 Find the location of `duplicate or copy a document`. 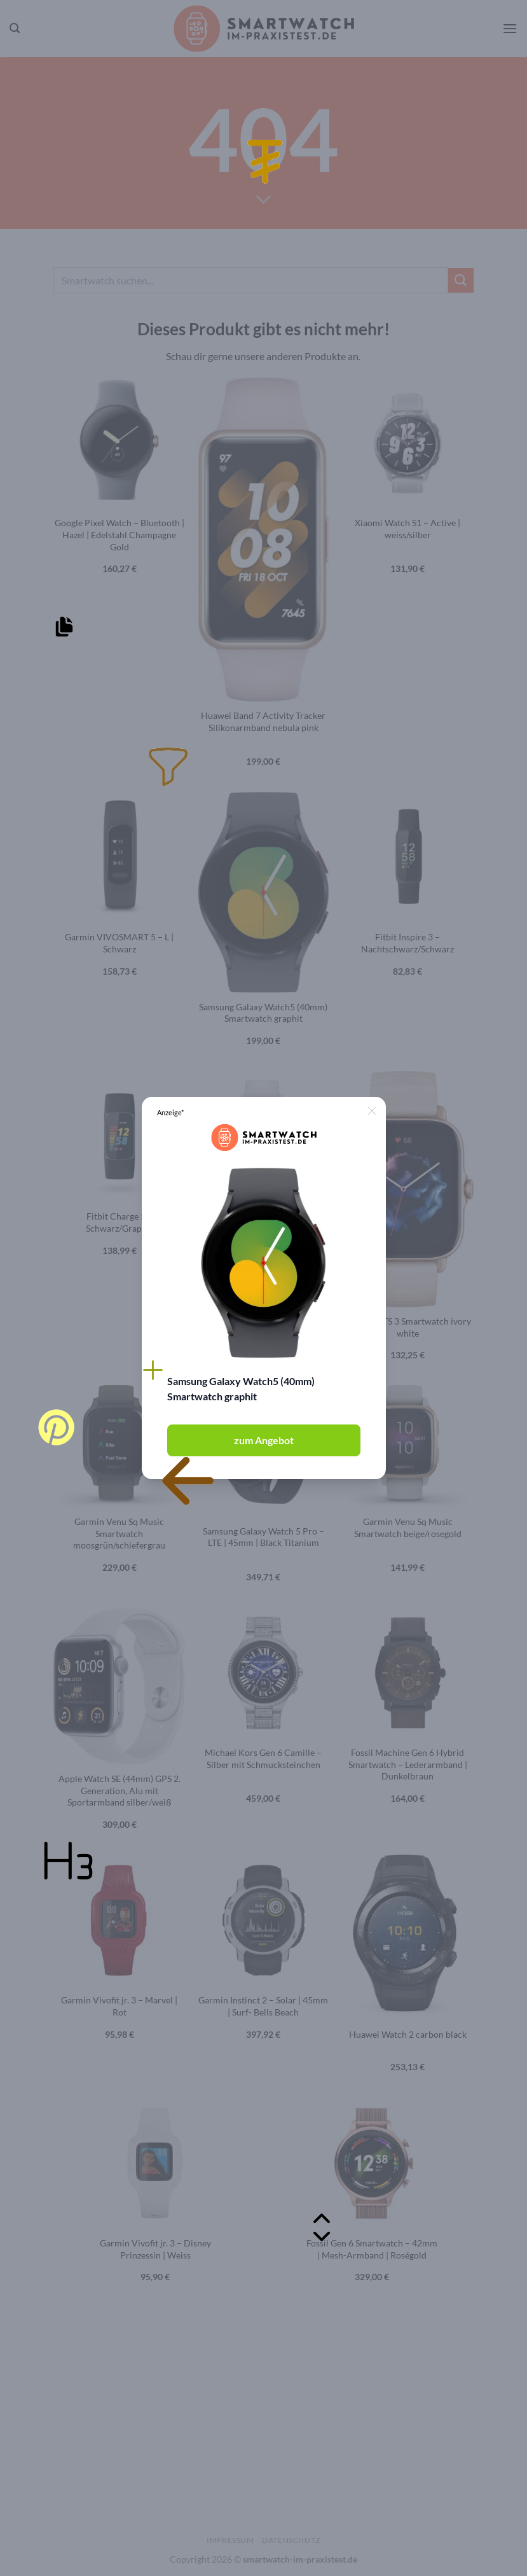

duplicate or copy a document is located at coordinates (64, 627).